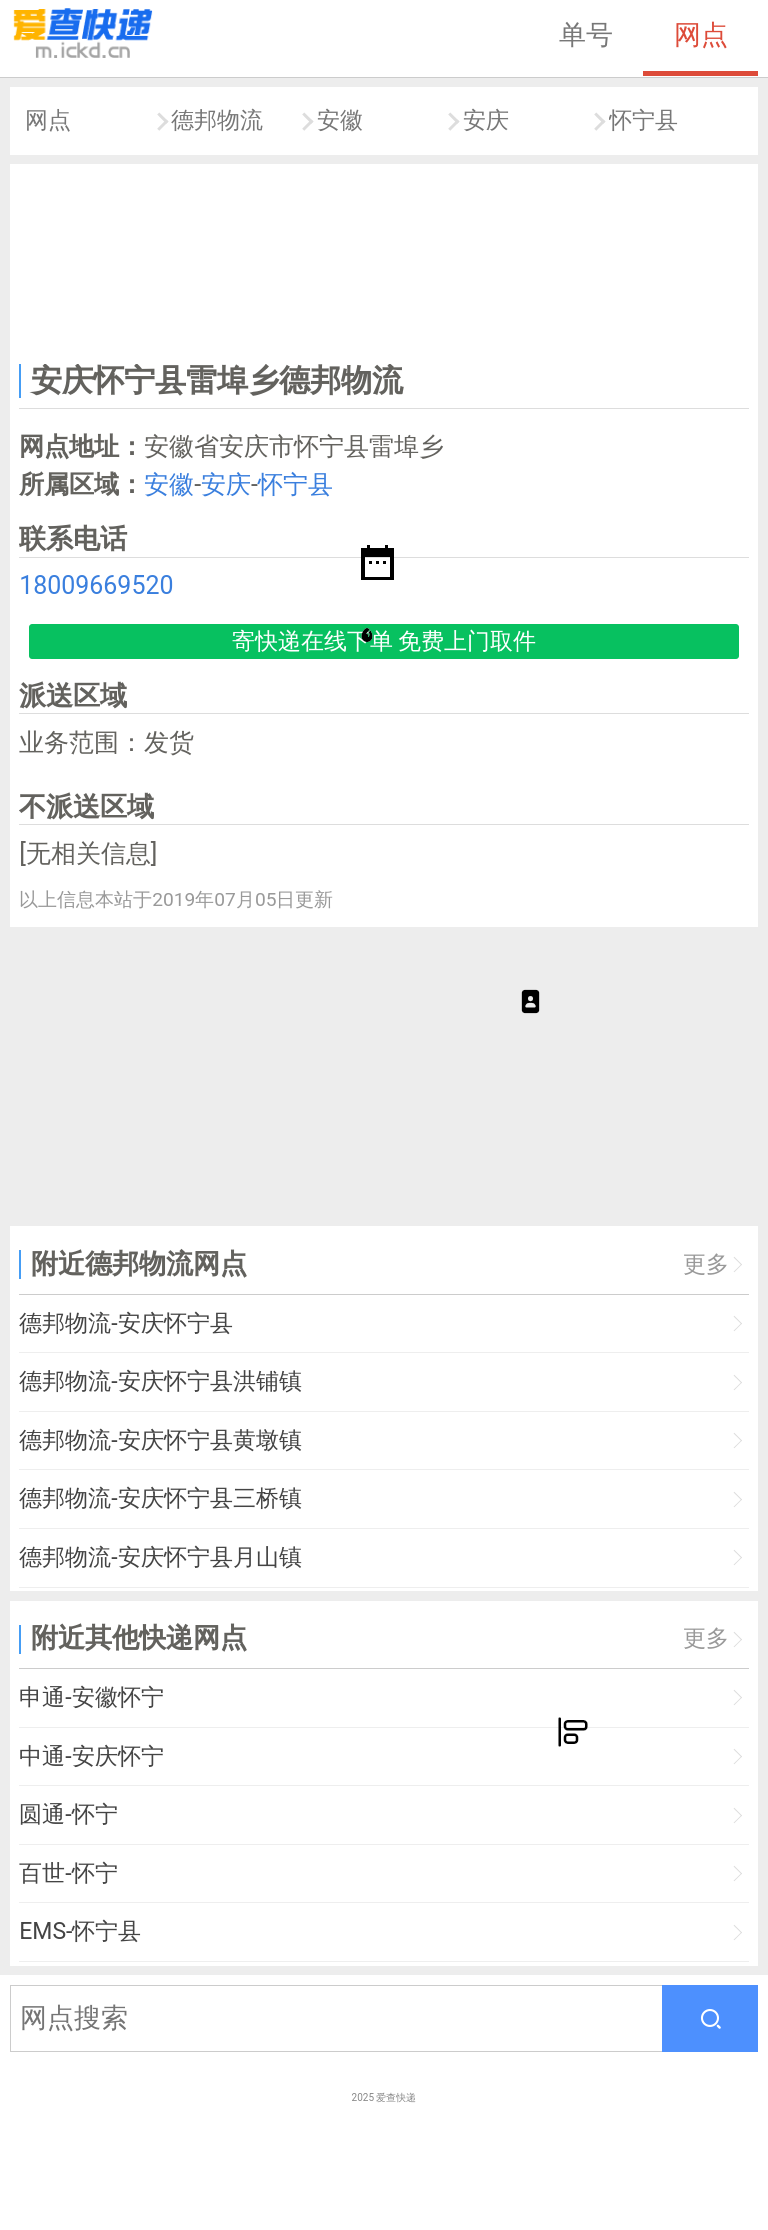  What do you see at coordinates (367, 635) in the screenshot?
I see `indicates a cracked or broken item` at bounding box center [367, 635].